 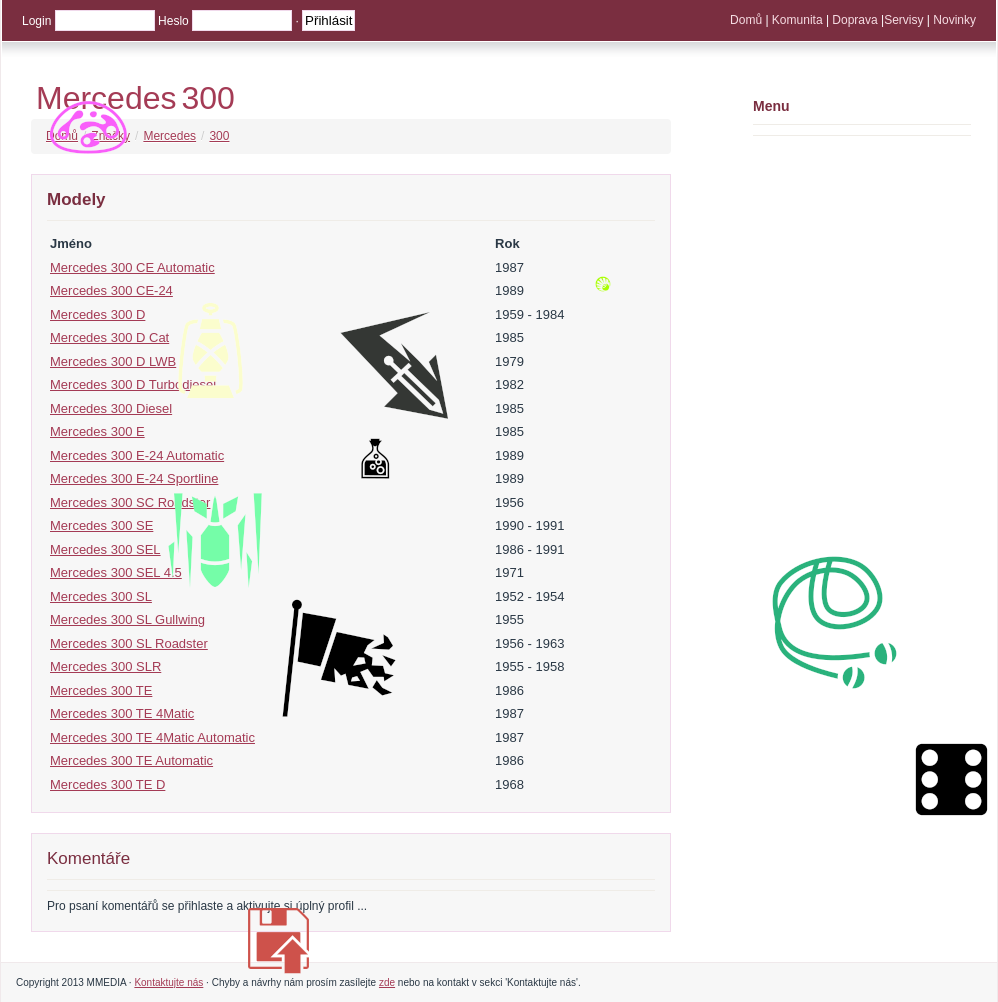 What do you see at coordinates (376, 458) in the screenshot?
I see `access alchemy or potion crafting` at bounding box center [376, 458].